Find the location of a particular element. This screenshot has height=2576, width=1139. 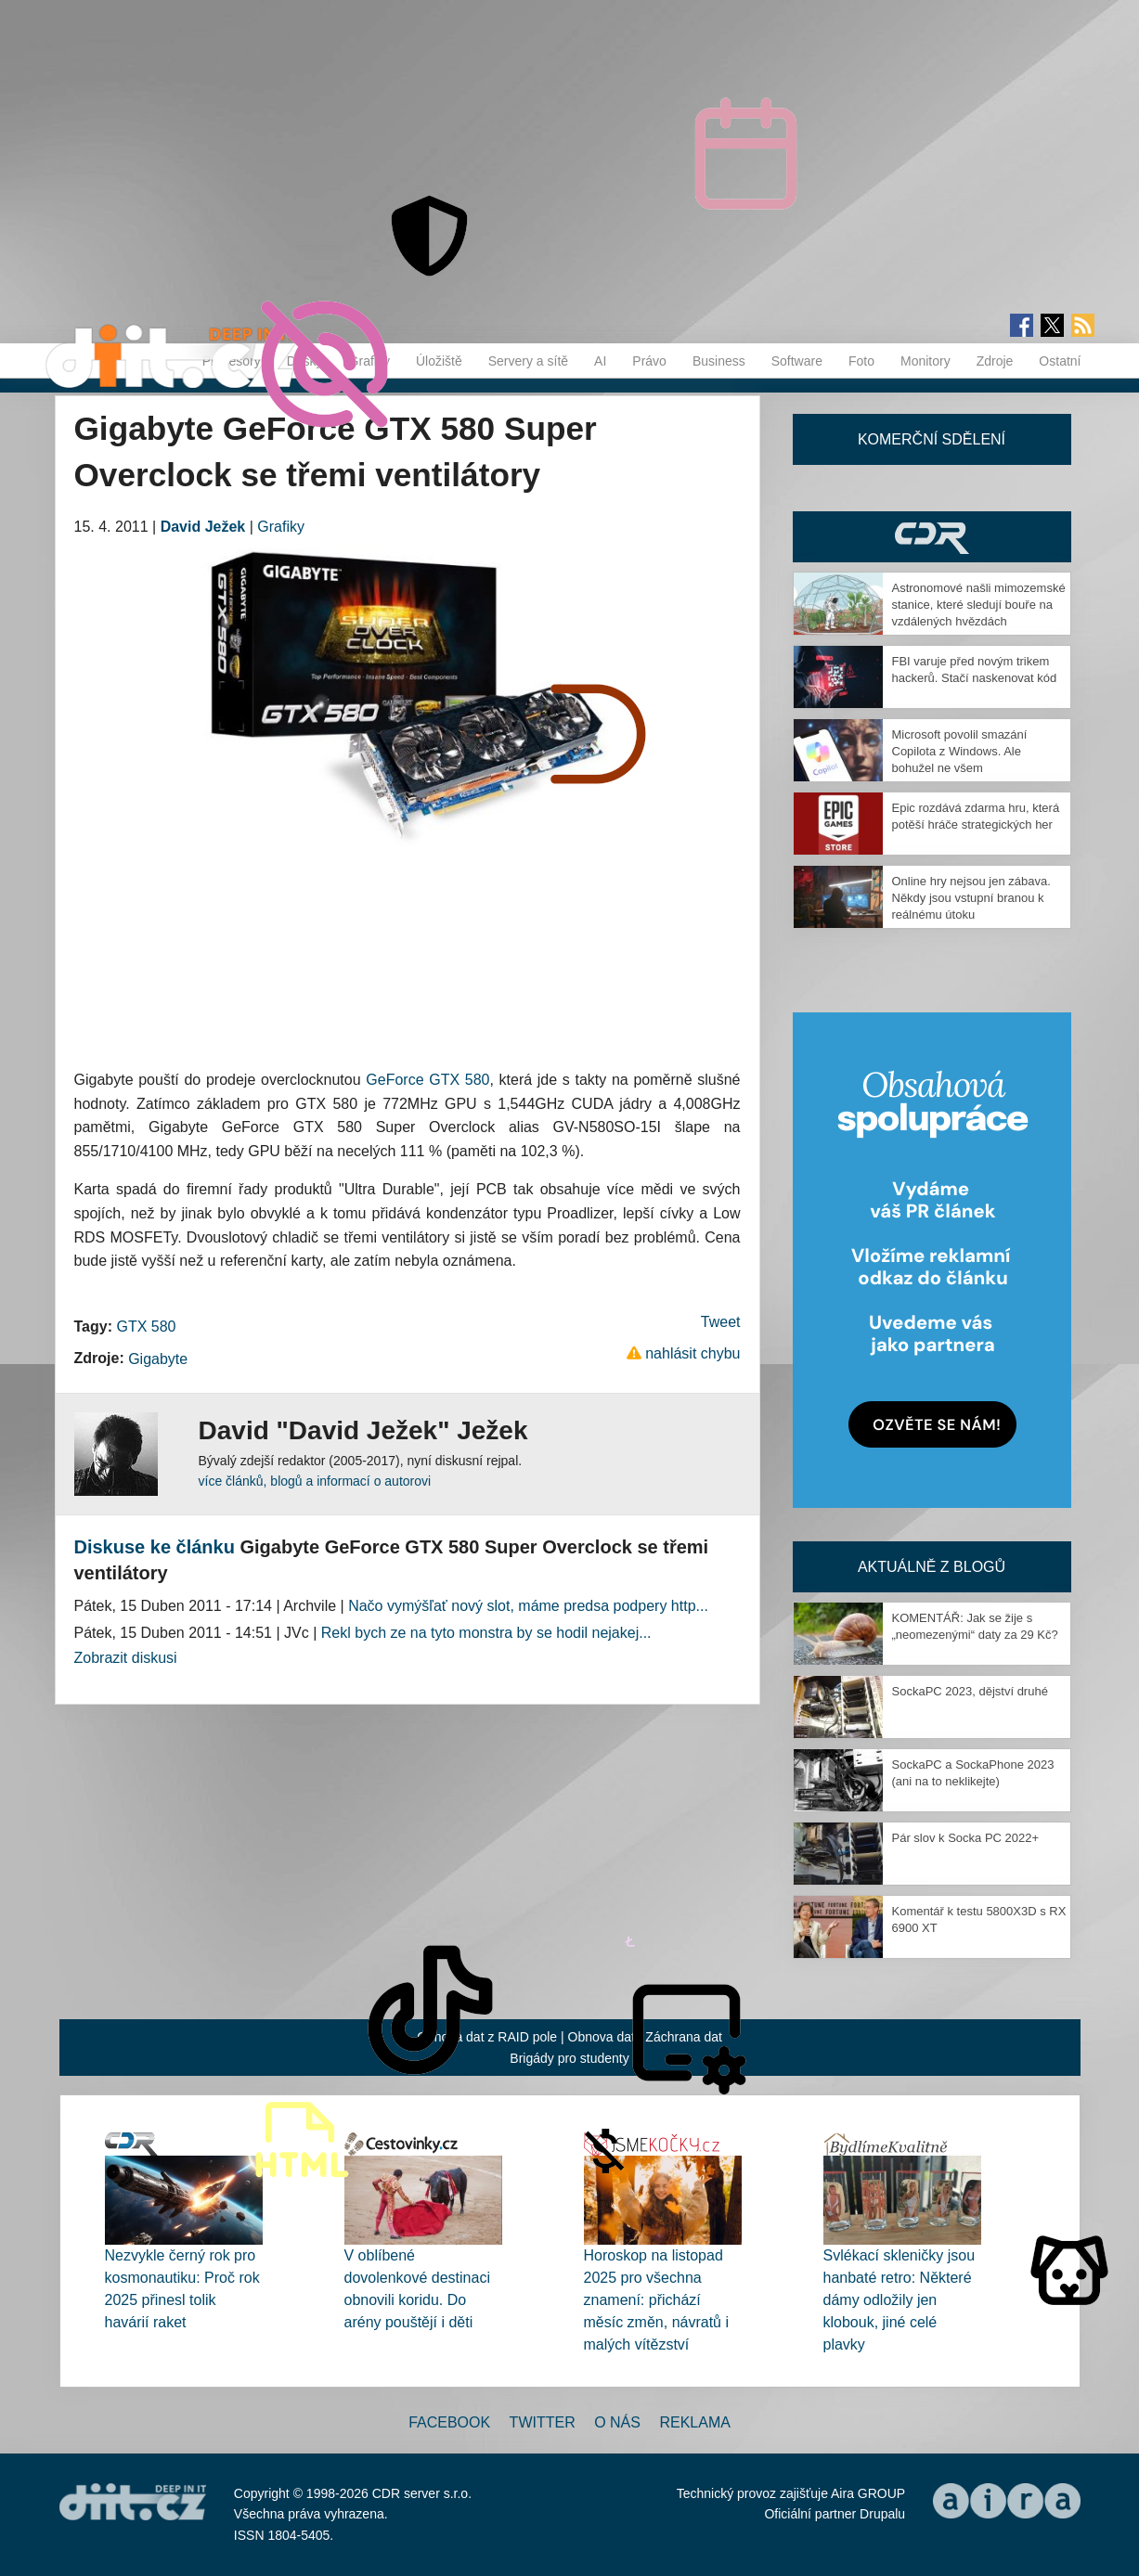

view litecoin balance or wallet is located at coordinates (630, 1941).